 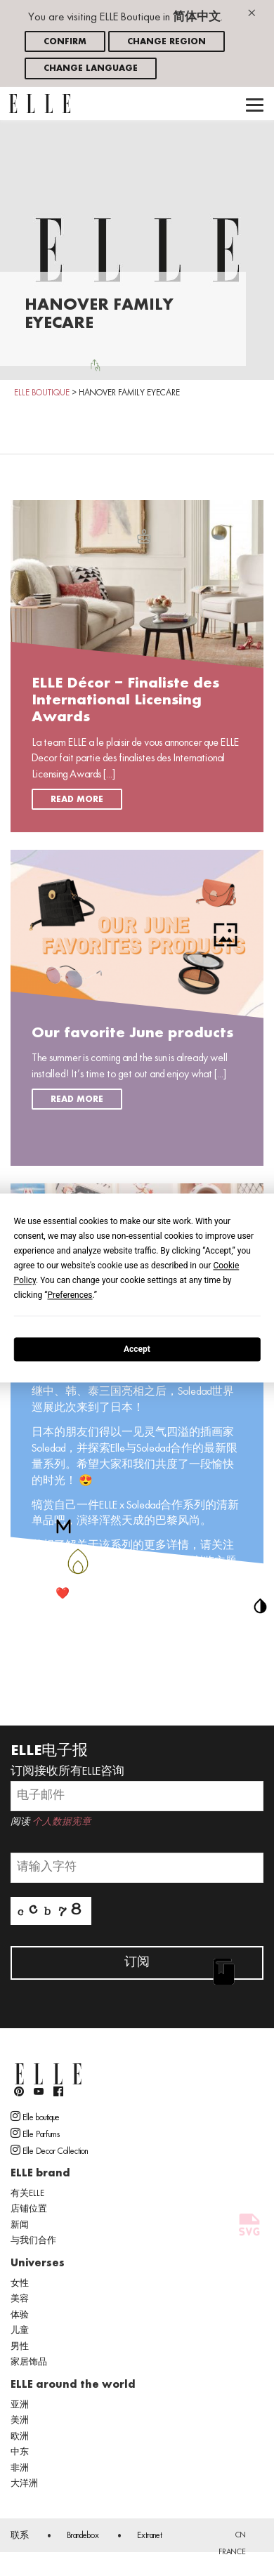 I want to click on indicates items starting with the letter M, so click(x=63, y=1526).